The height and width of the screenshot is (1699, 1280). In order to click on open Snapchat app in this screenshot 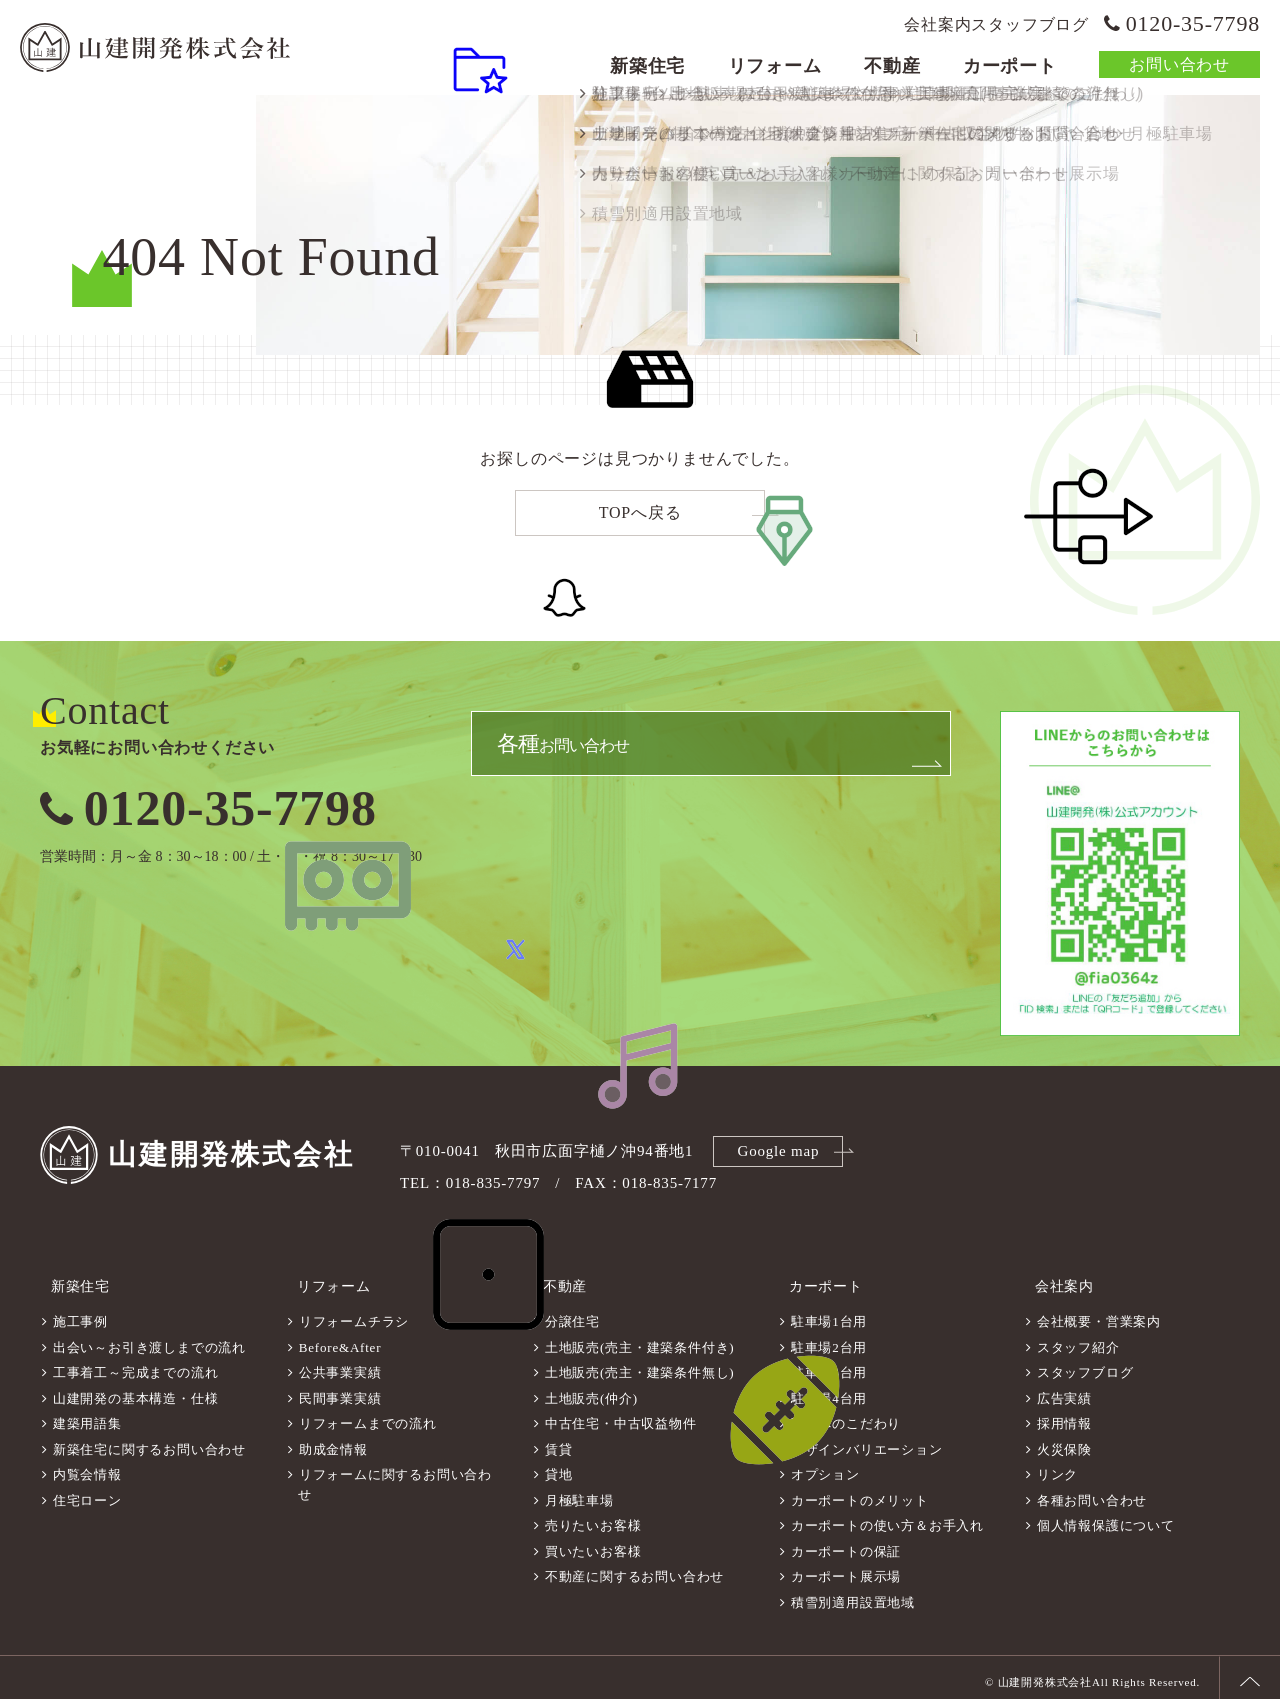, I will do `click(564, 598)`.